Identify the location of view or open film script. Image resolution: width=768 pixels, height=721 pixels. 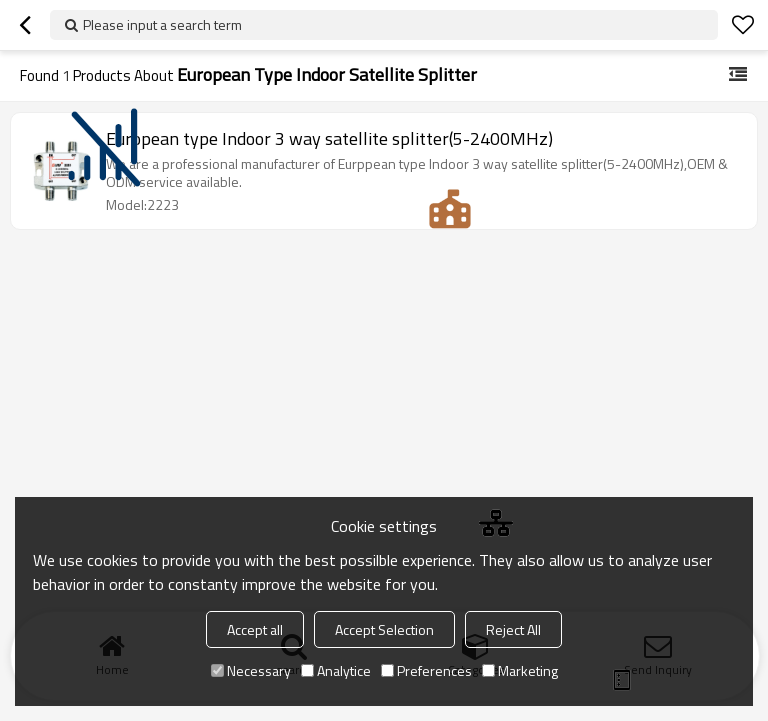
(622, 680).